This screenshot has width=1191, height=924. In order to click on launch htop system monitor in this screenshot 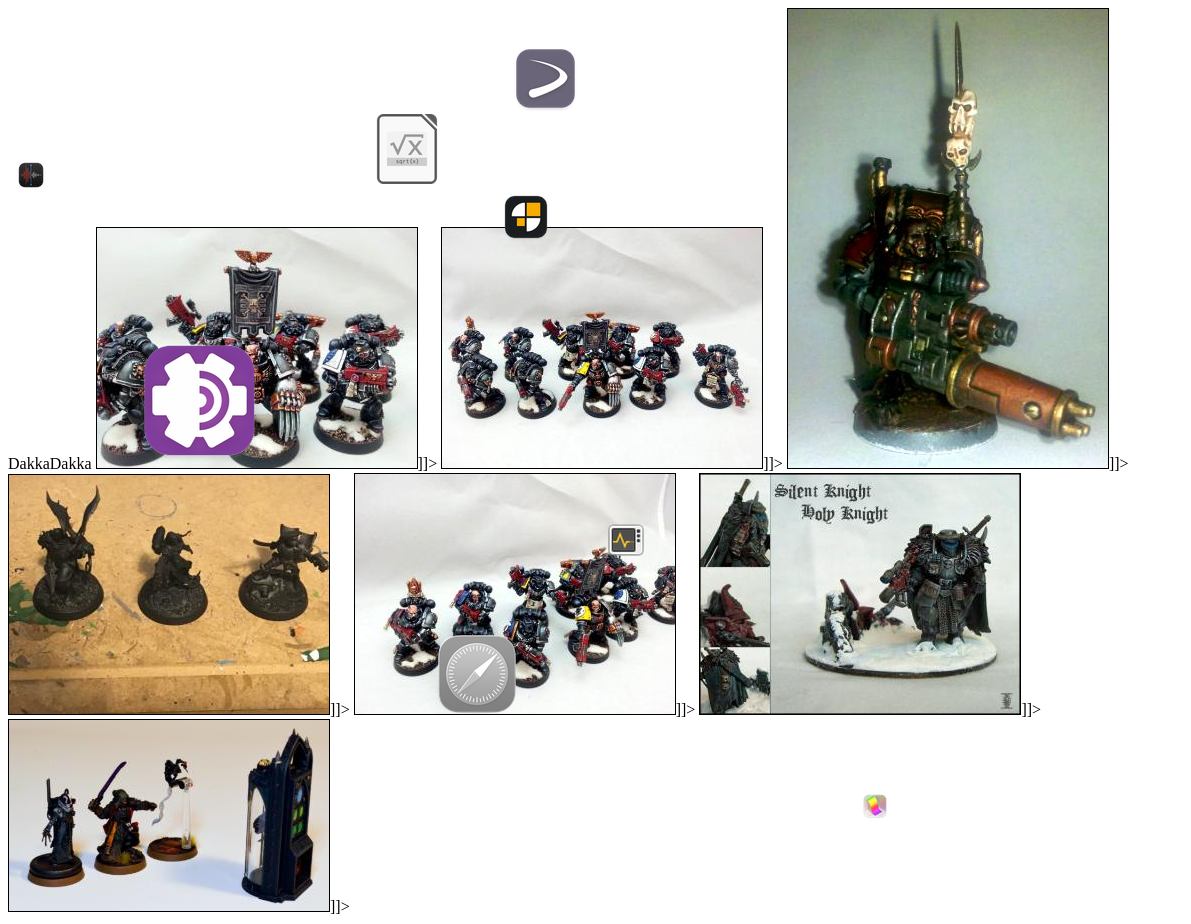, I will do `click(626, 540)`.